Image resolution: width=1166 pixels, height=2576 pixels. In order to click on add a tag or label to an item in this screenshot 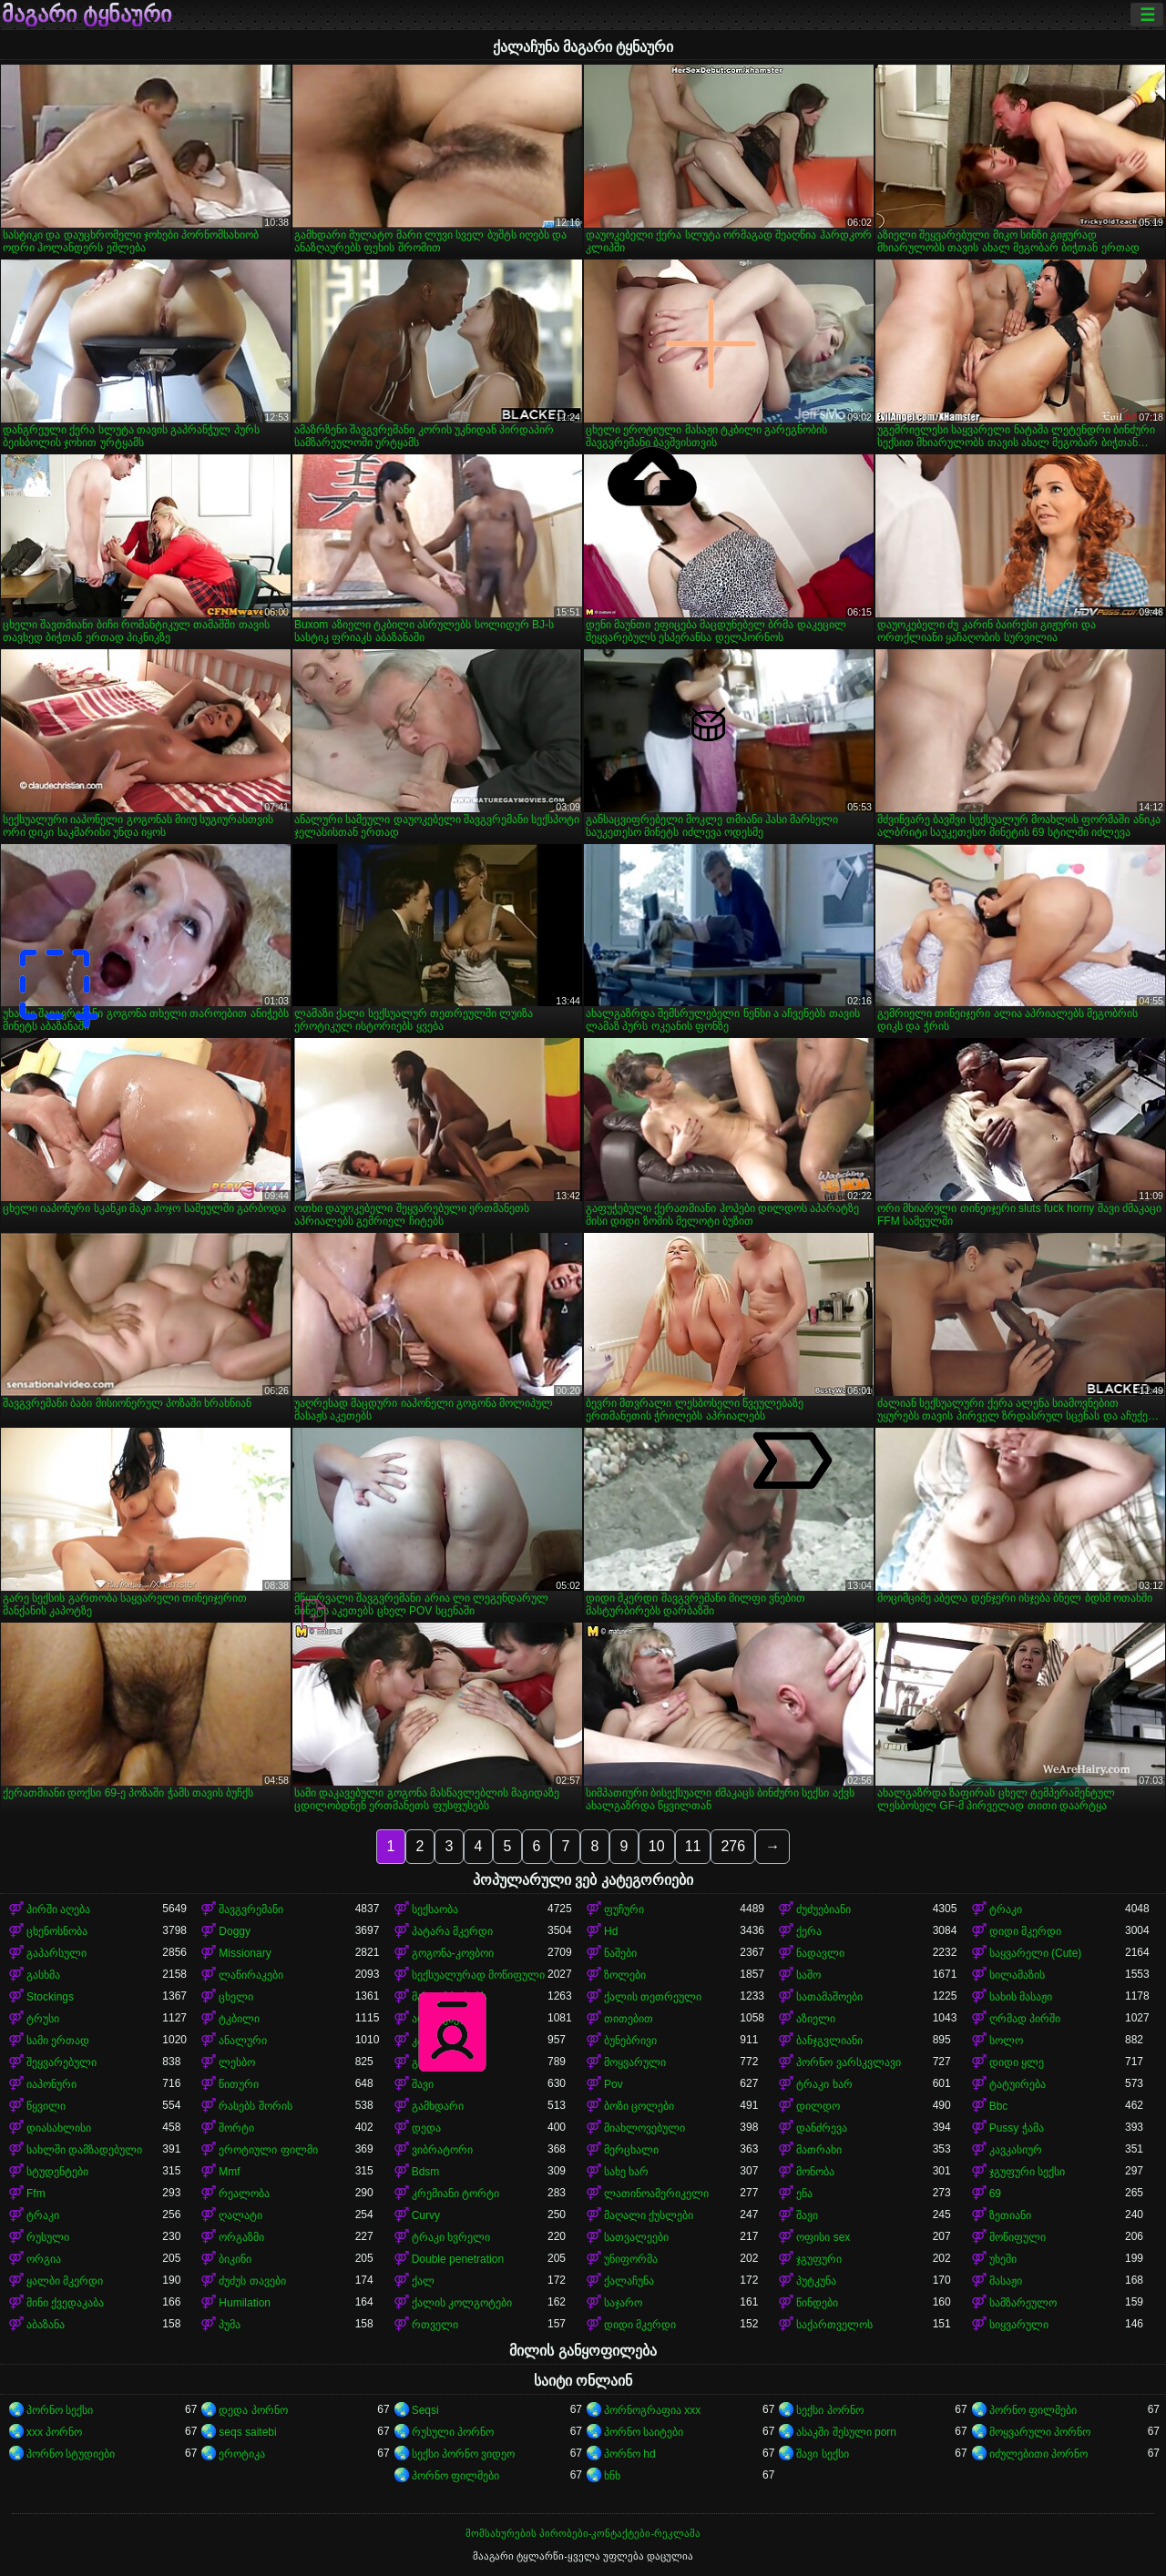, I will do `click(790, 1461)`.